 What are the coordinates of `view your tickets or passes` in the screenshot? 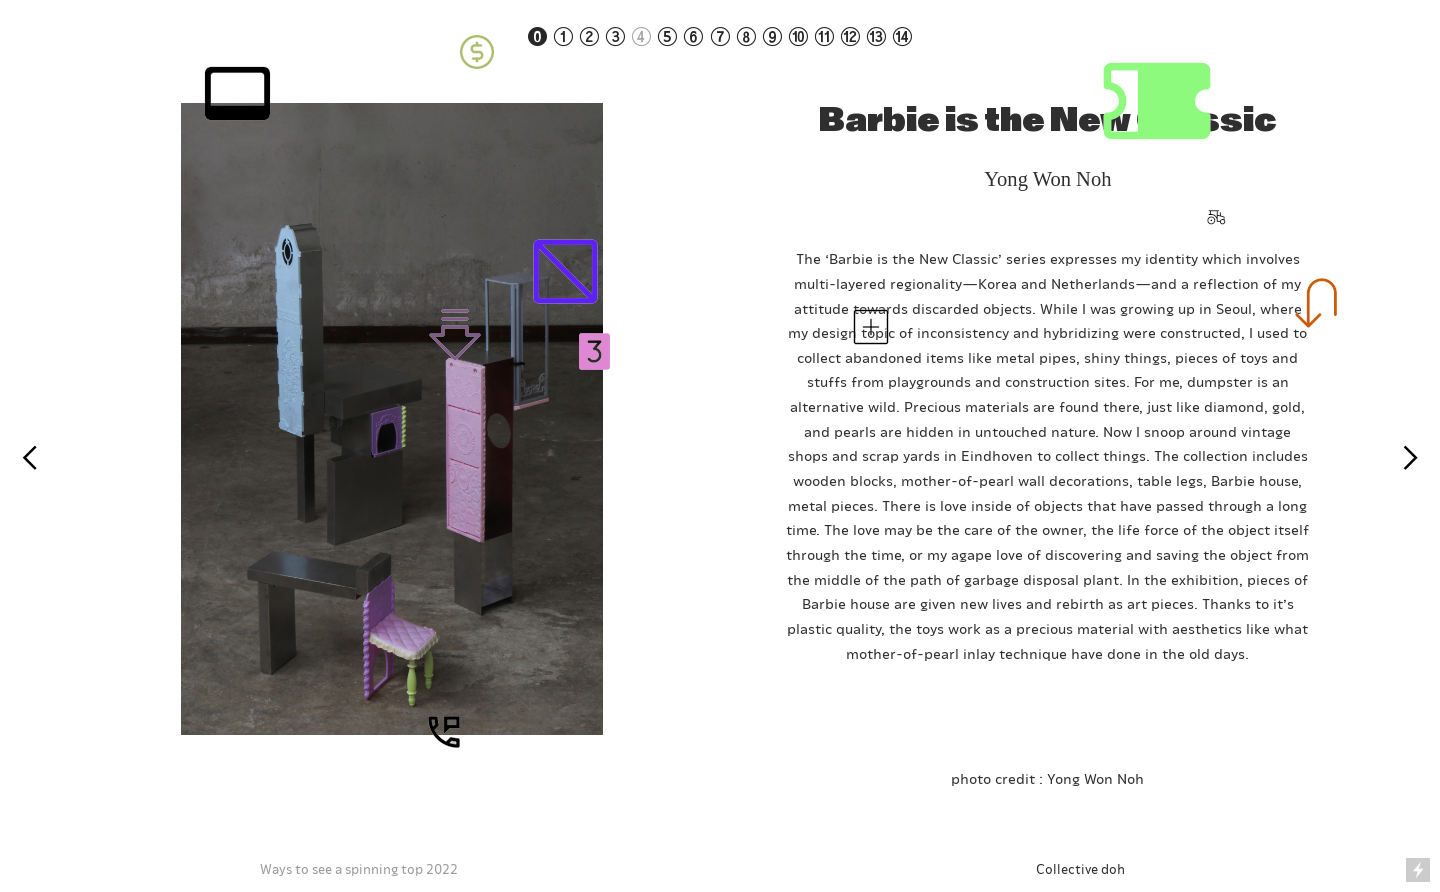 It's located at (1157, 101).